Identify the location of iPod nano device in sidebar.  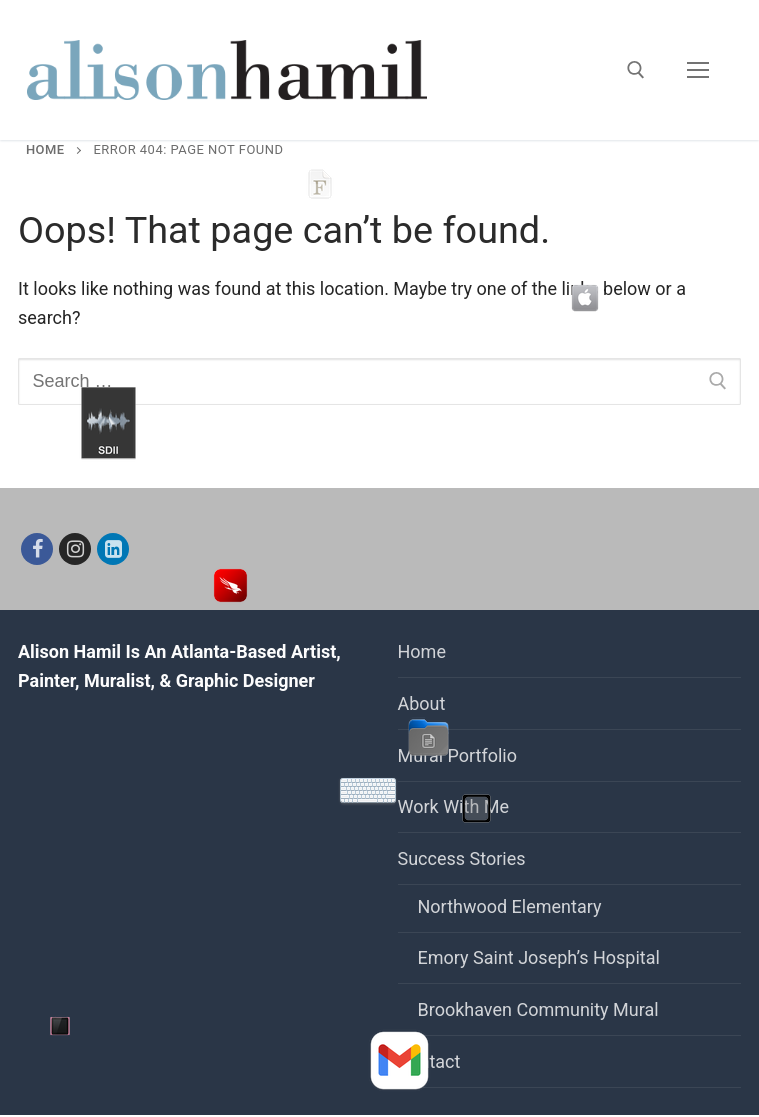
(476, 808).